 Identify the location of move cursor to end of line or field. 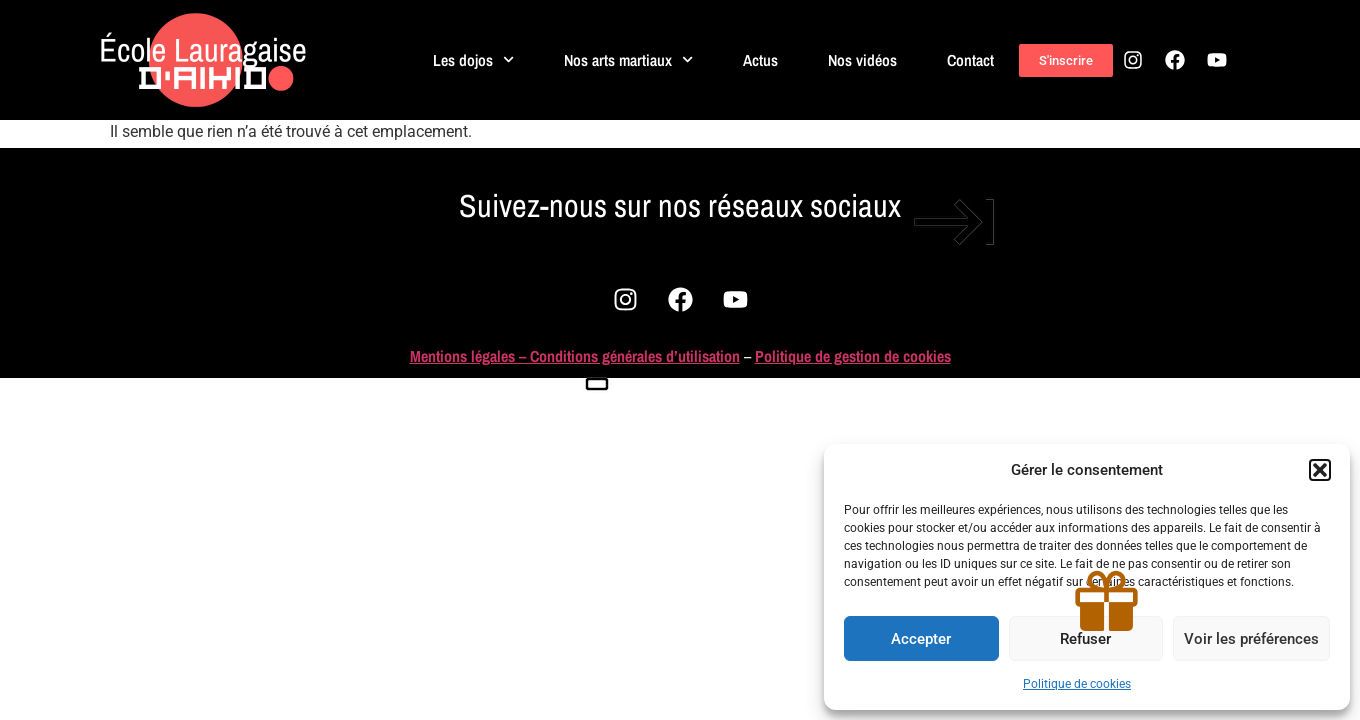
(956, 222).